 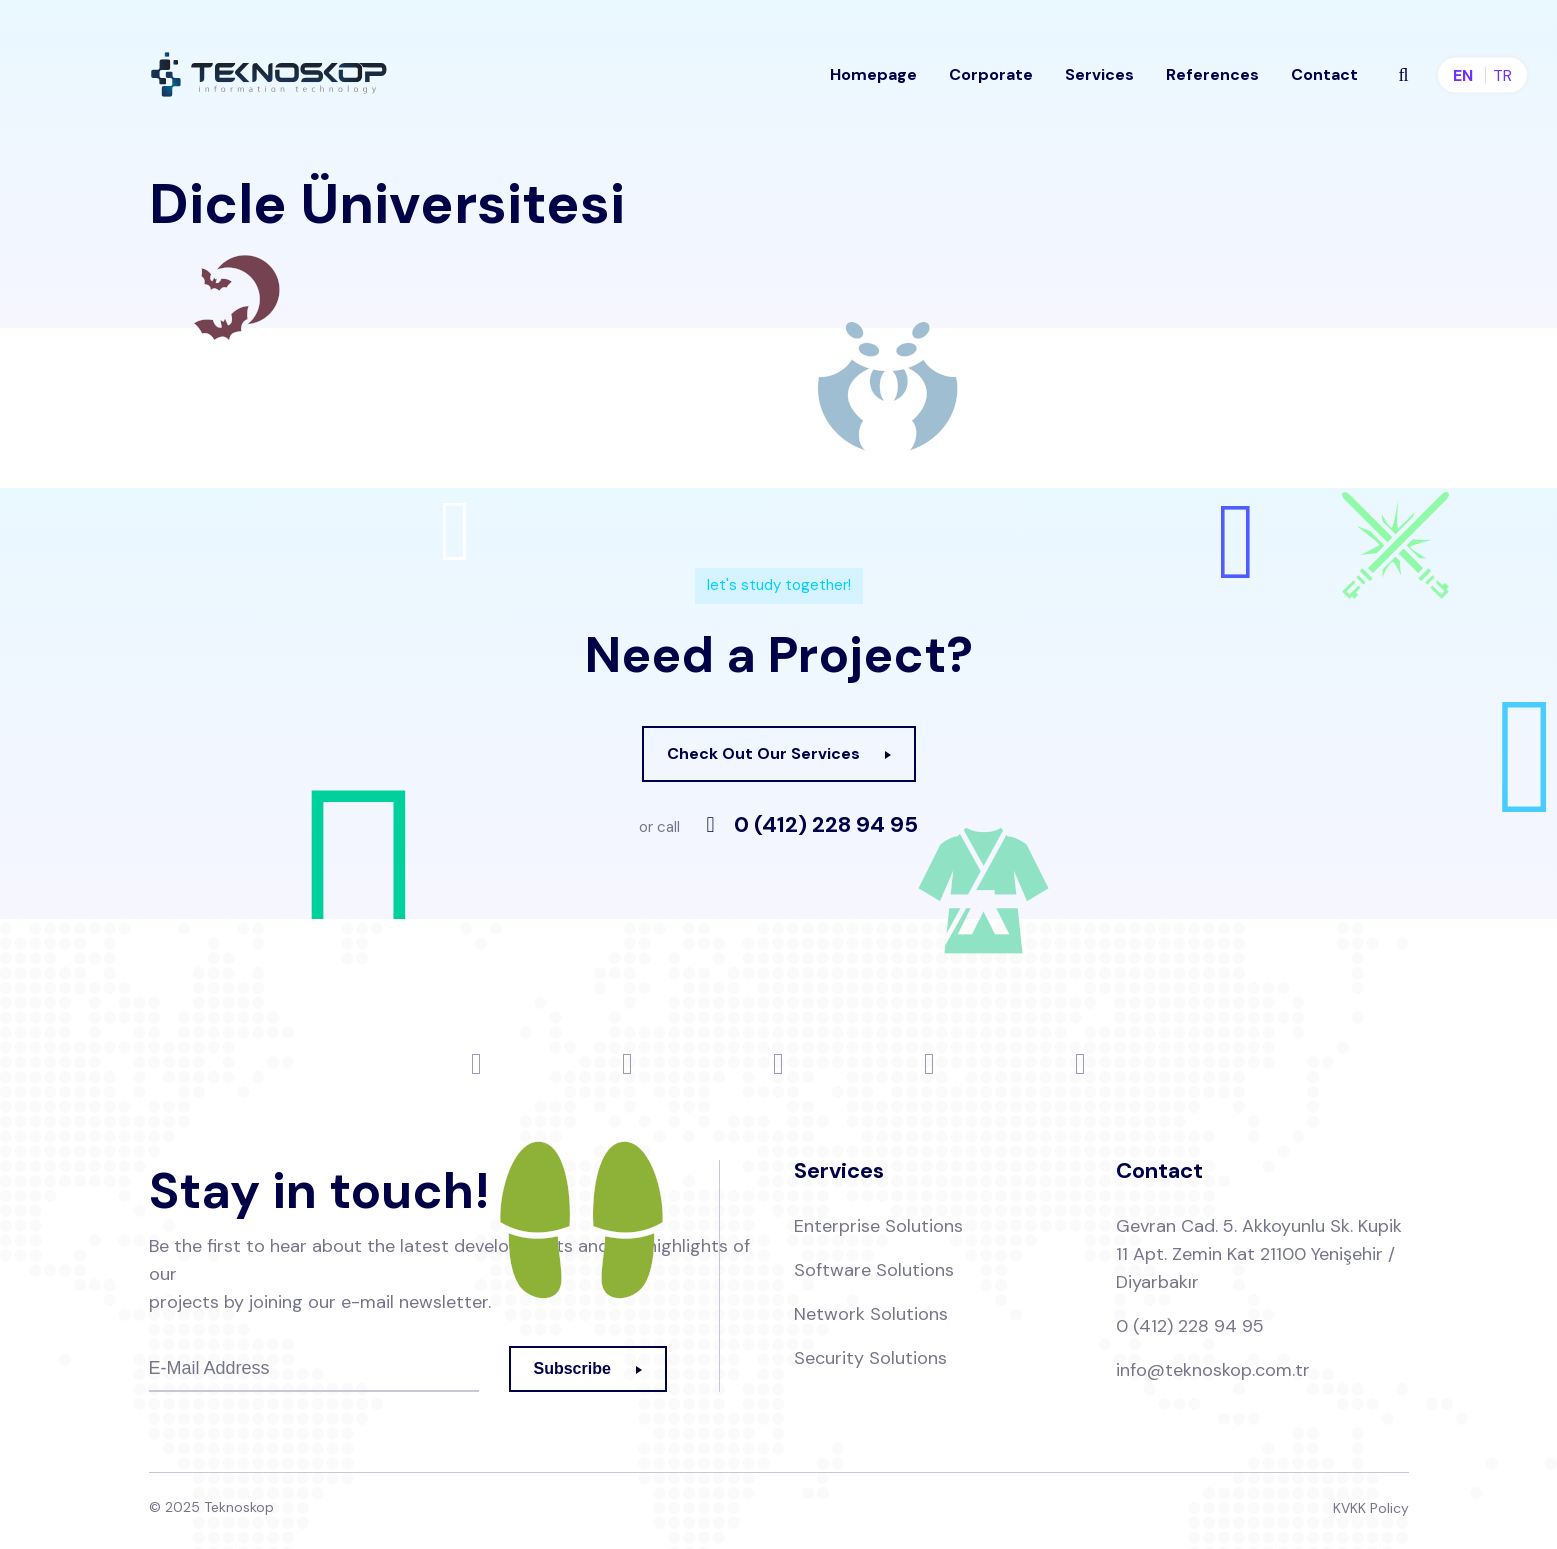 What do you see at coordinates (581, 1217) in the screenshot?
I see `access comfort or relaxation settings` at bounding box center [581, 1217].